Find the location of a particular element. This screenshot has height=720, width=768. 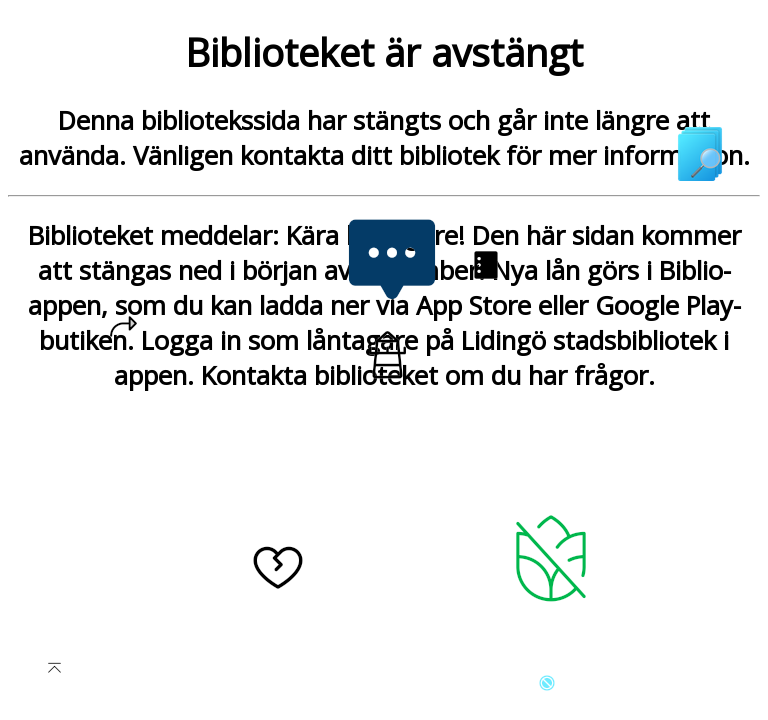

indicates gluten-free or grain-free option is located at coordinates (551, 560).